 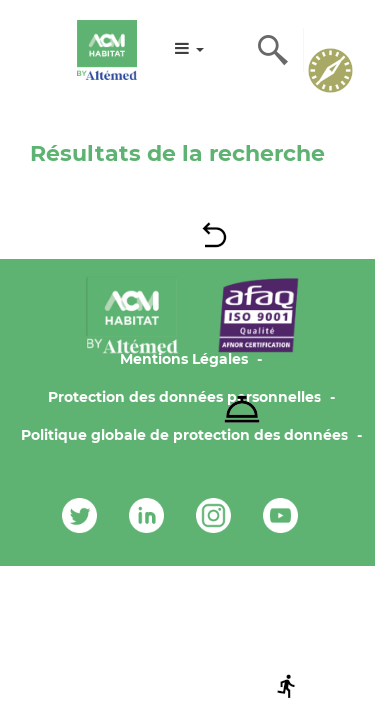 What do you see at coordinates (287, 686) in the screenshot?
I see `access running or jogging activity tracking` at bounding box center [287, 686].